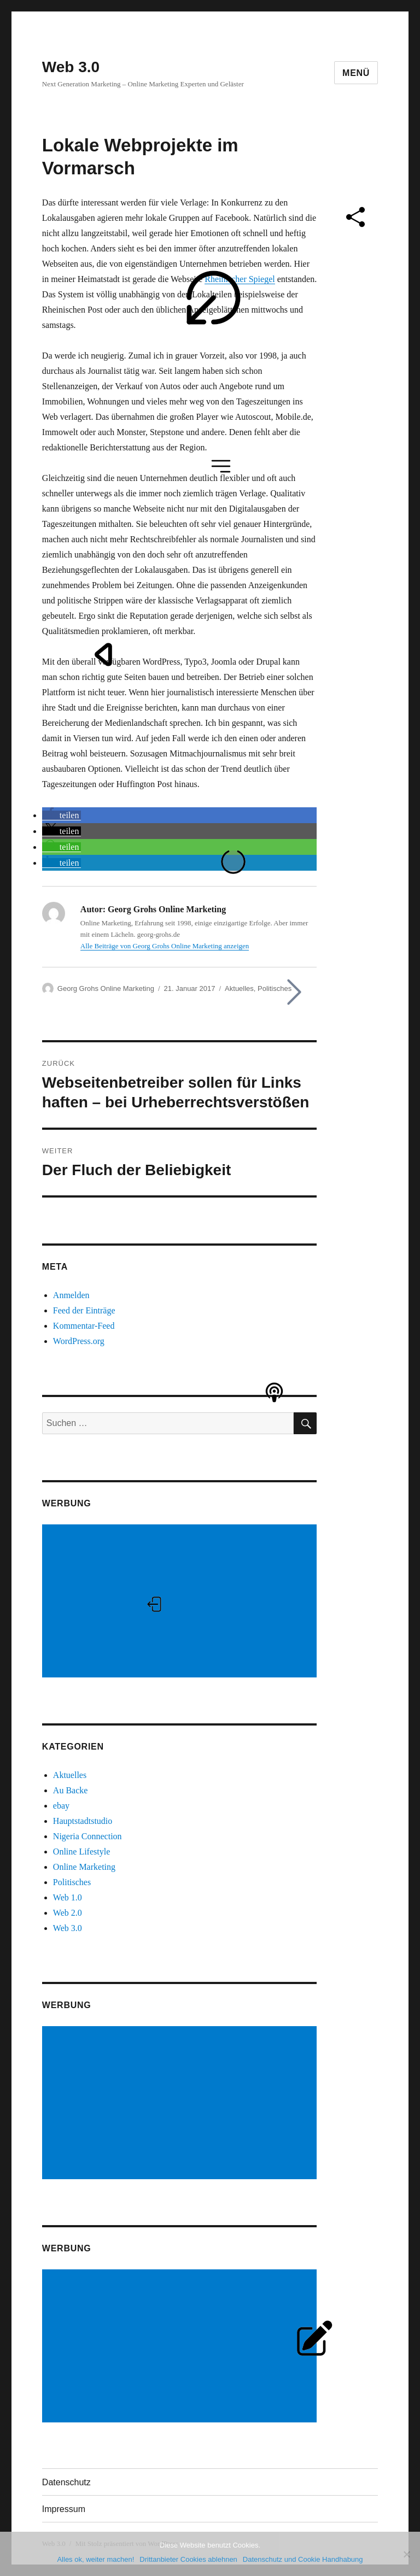 This screenshot has width=420, height=2576. Describe the element at coordinates (155, 1604) in the screenshot. I see `log out of your account` at that location.